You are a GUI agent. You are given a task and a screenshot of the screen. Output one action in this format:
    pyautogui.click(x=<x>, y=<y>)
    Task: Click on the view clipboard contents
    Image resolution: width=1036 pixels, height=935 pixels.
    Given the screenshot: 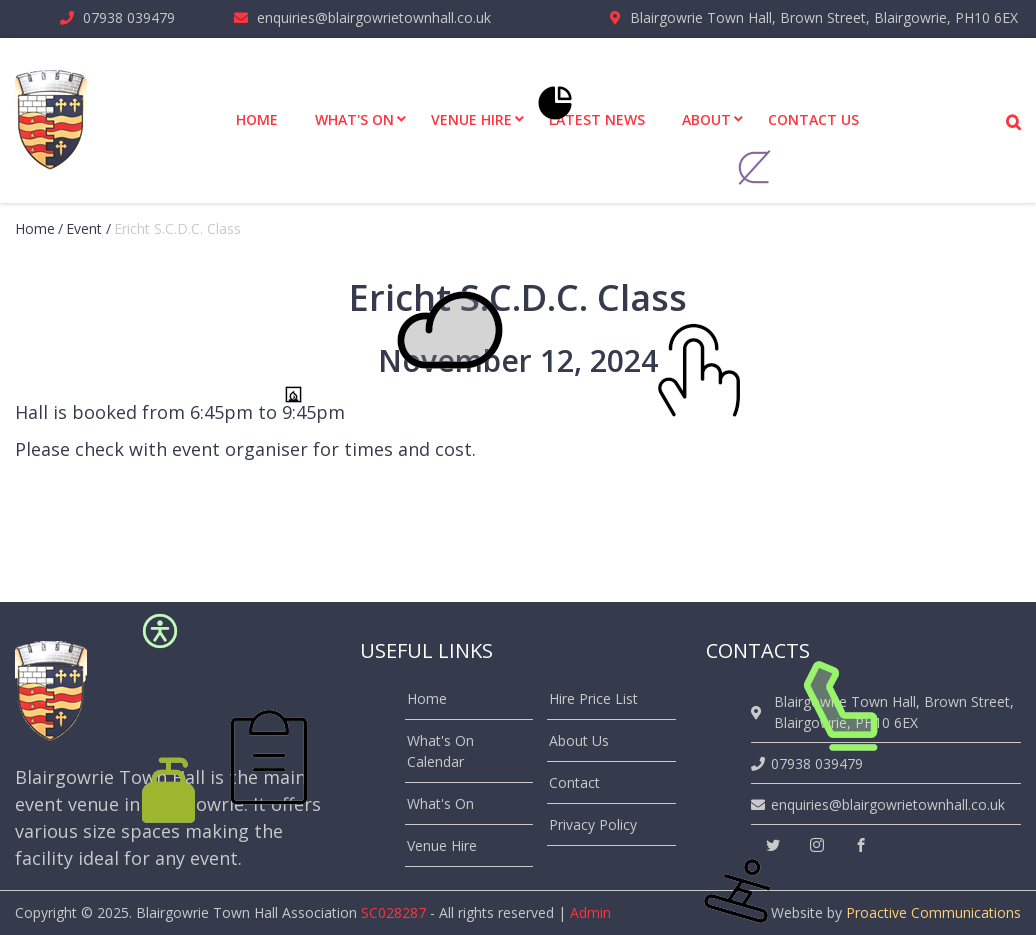 What is the action you would take?
    pyautogui.click(x=269, y=759)
    